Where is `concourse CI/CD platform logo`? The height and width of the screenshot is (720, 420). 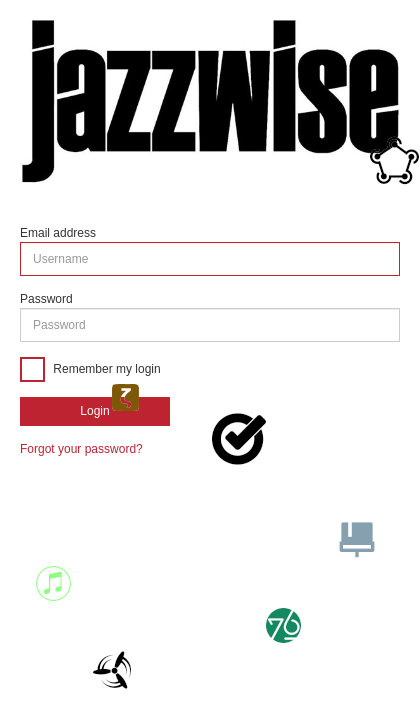
concourse CI/CD platform logo is located at coordinates (112, 670).